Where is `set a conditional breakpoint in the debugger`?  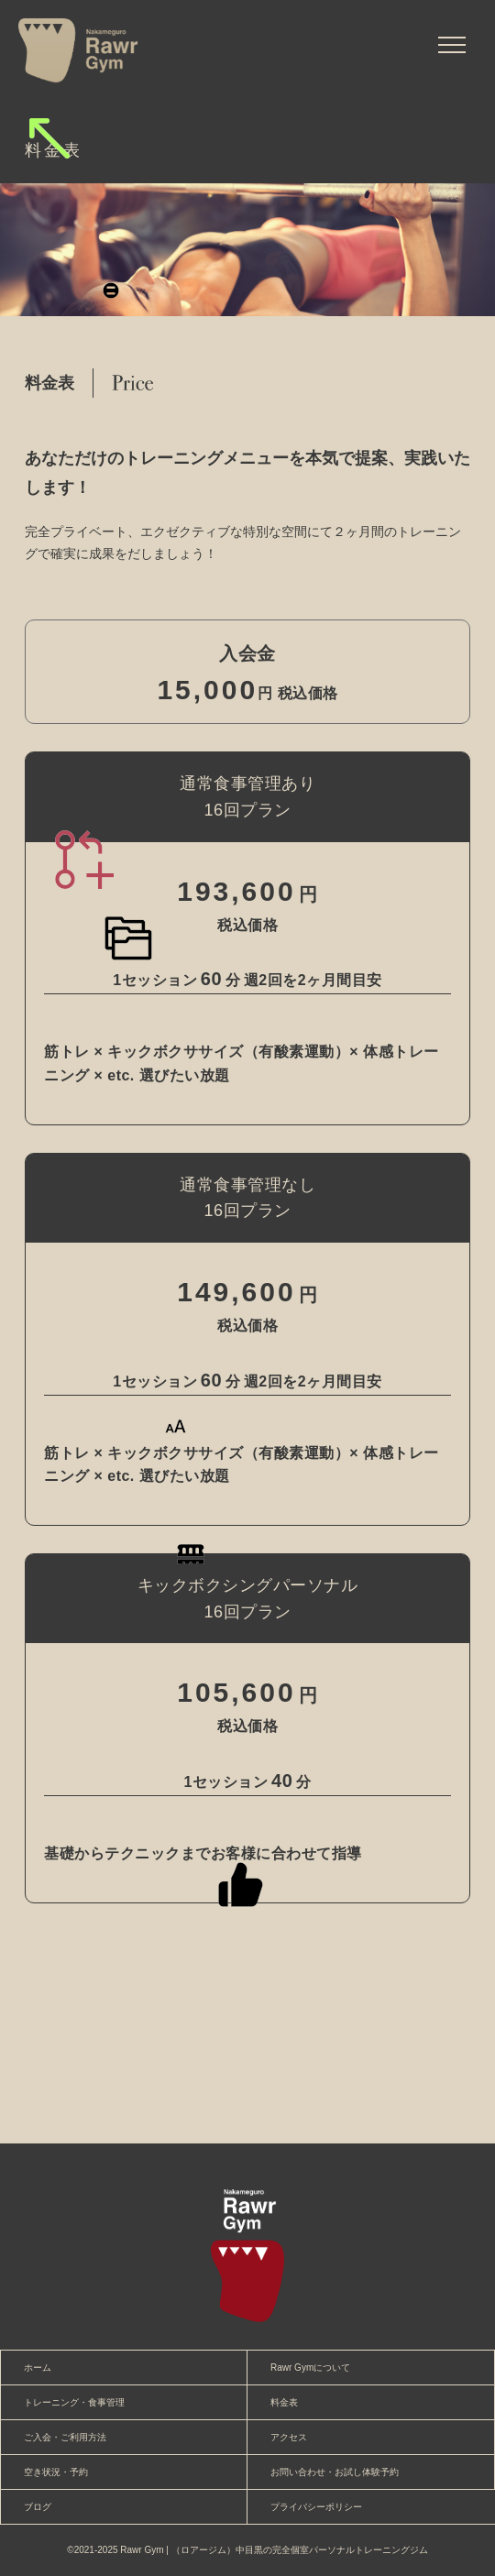 set a conditional breakpoint in the debugger is located at coordinates (111, 290).